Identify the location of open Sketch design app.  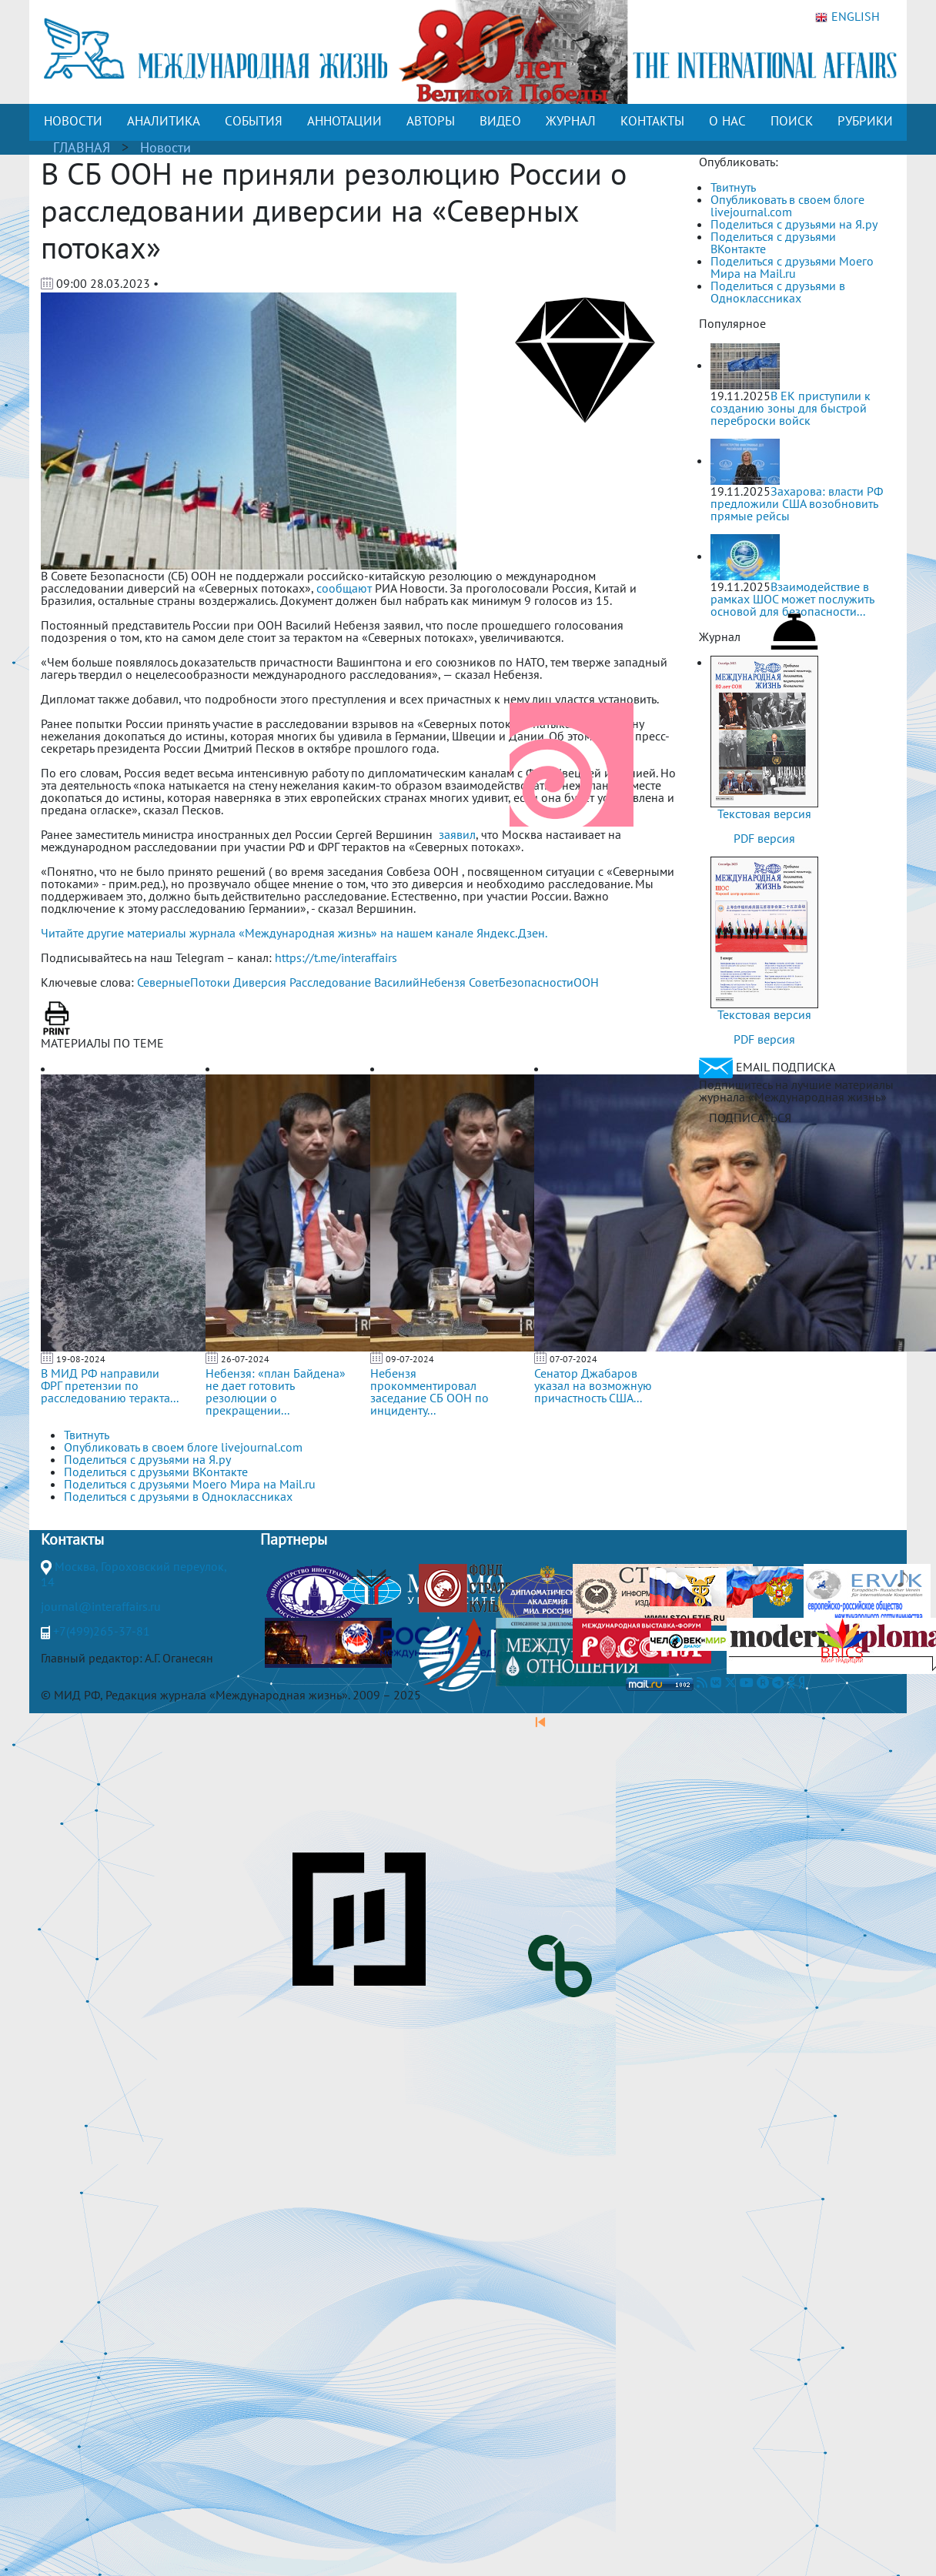
(585, 360).